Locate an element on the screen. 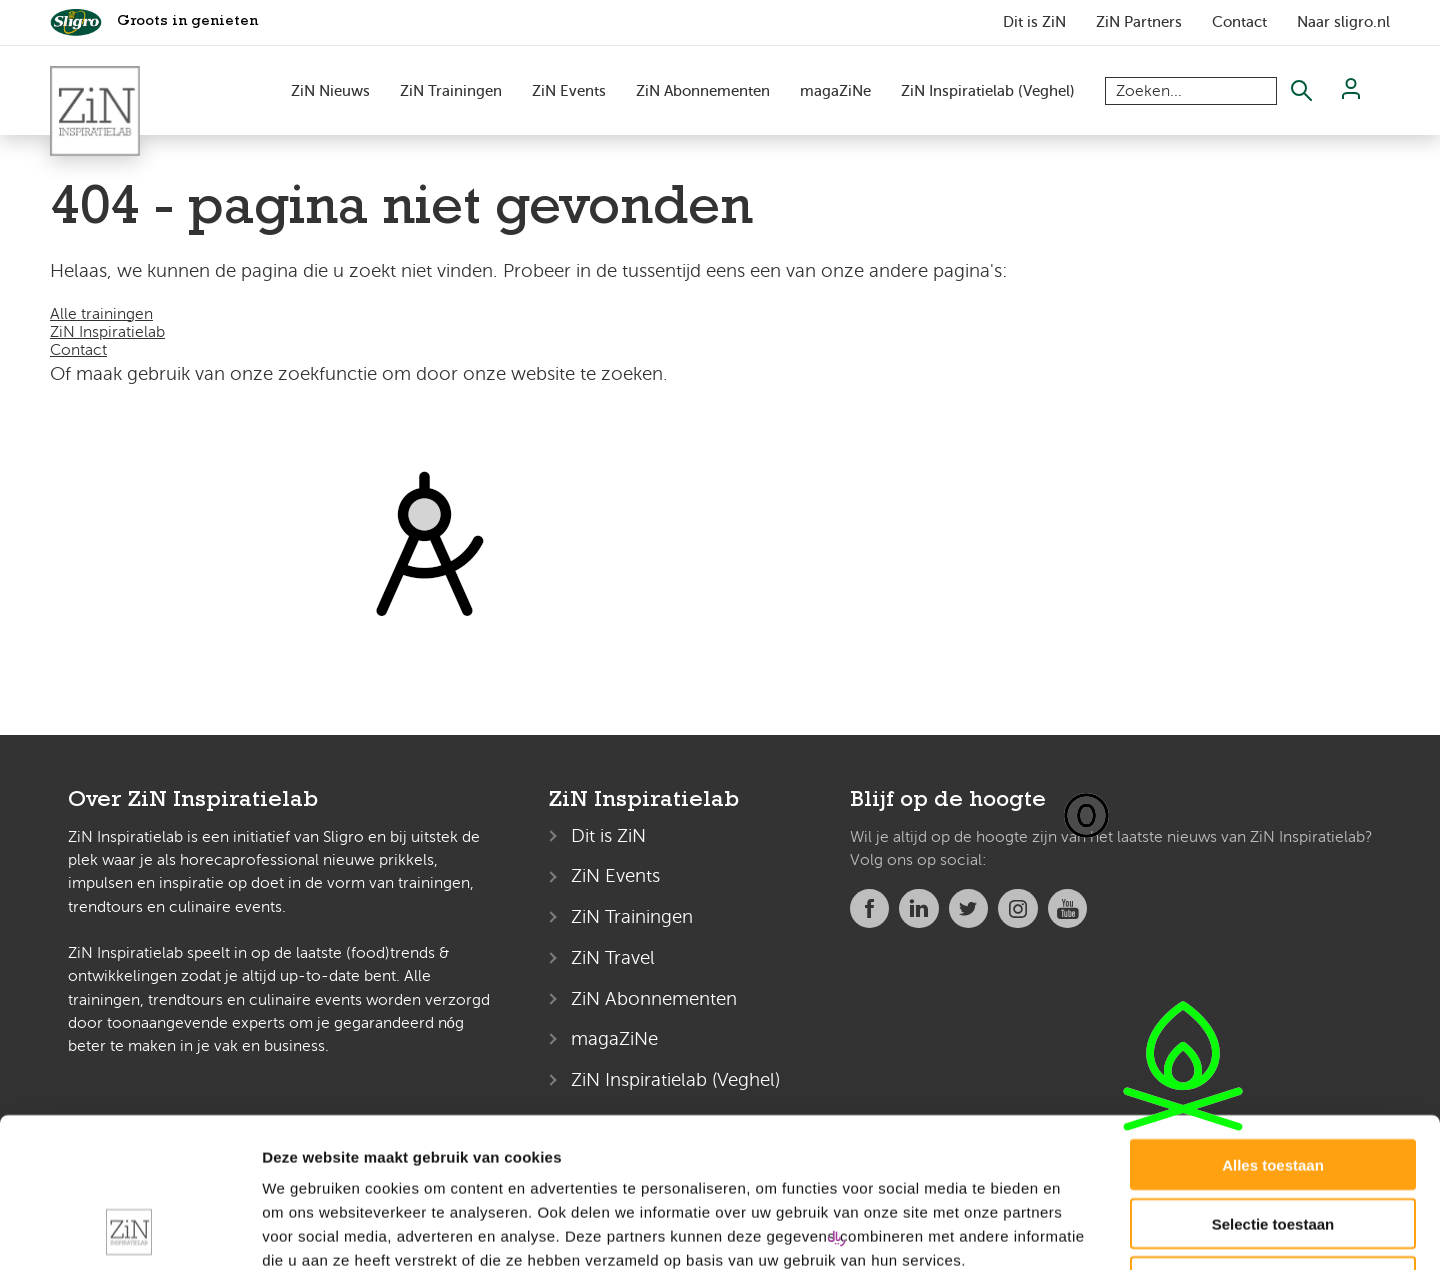 This screenshot has height=1270, width=1440. access outdoor or camping-related features is located at coordinates (1183, 1066).